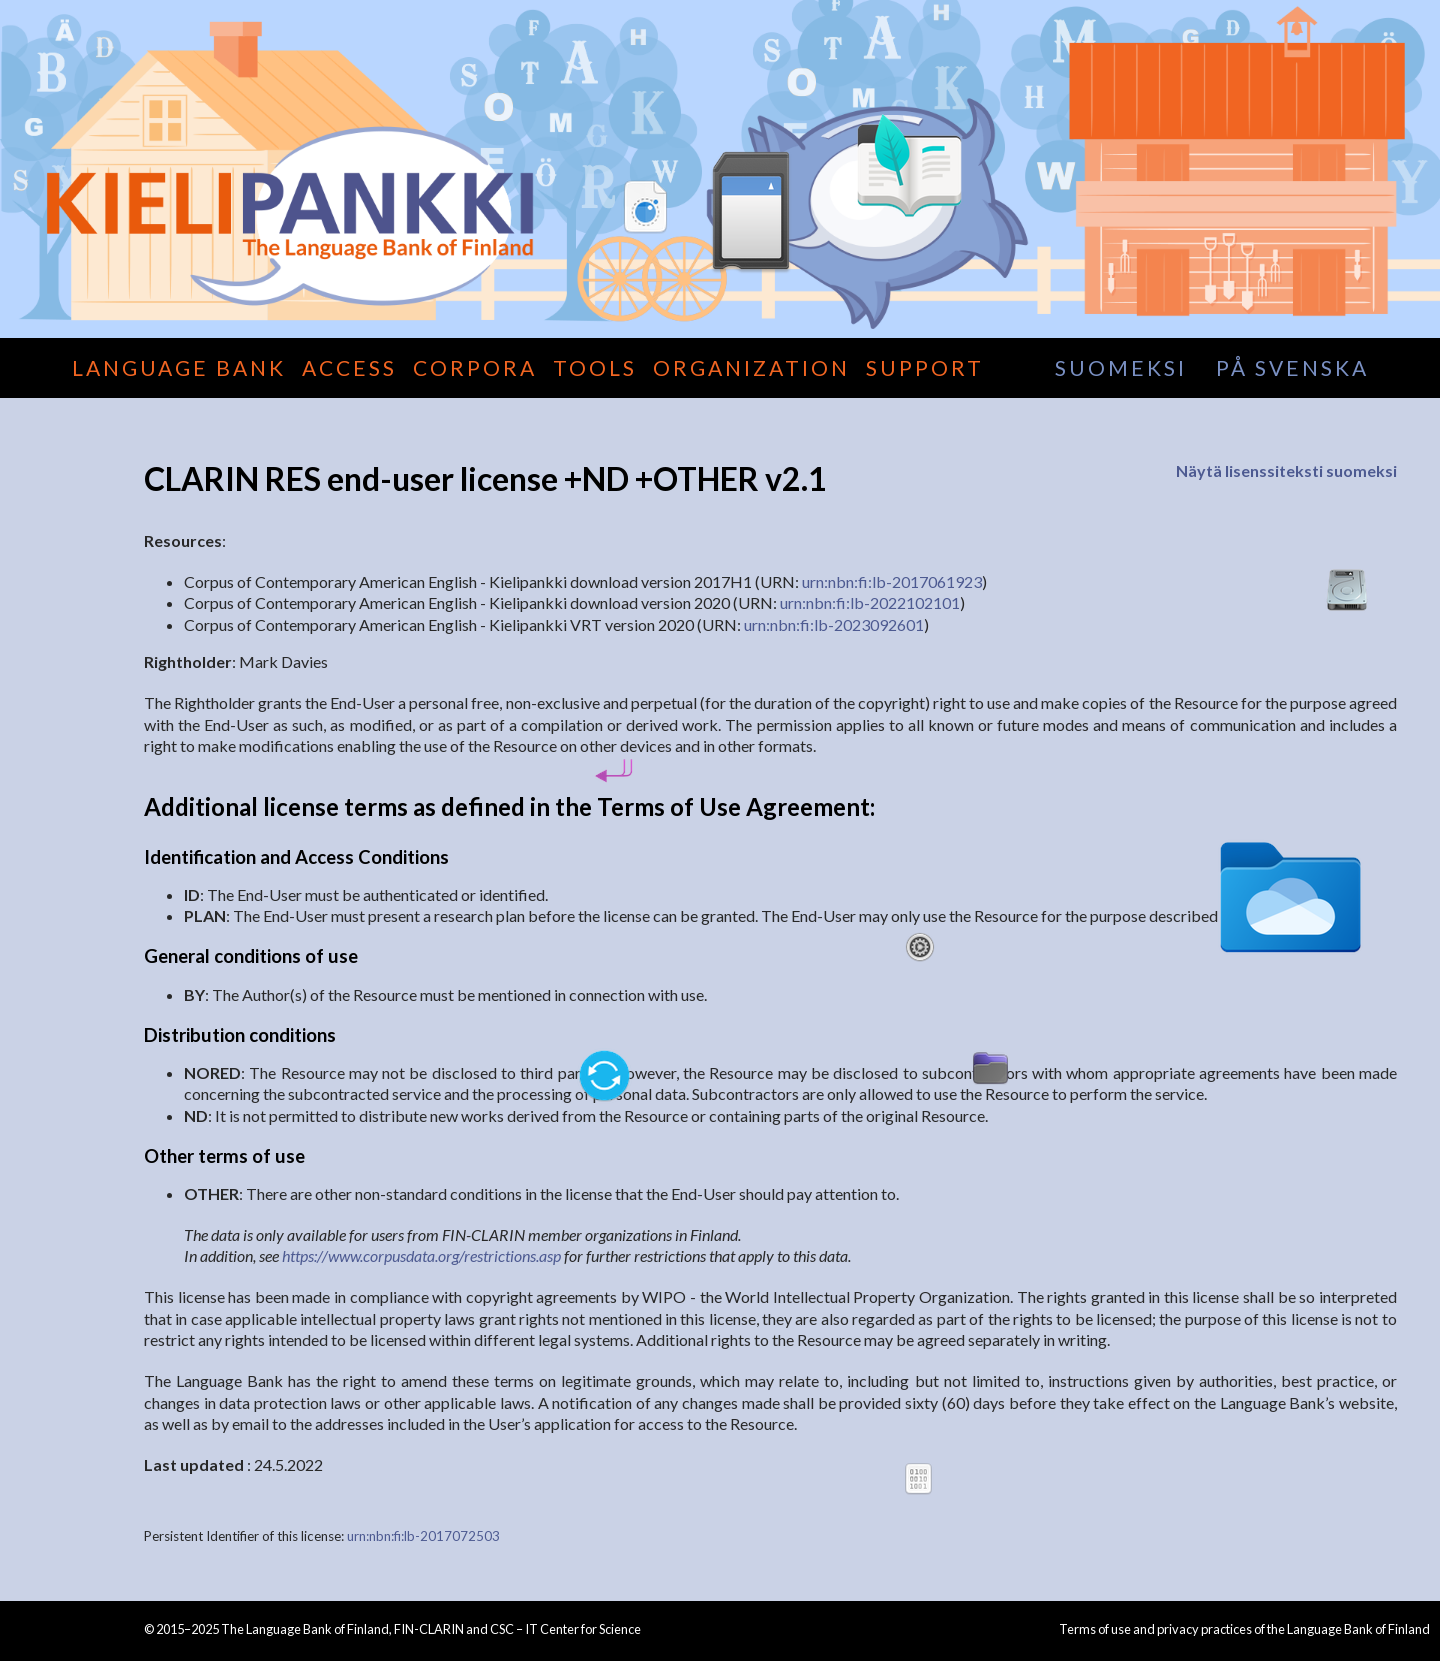 This screenshot has height=1661, width=1440. I want to click on memory stick pro duo storage device, so click(750, 212).